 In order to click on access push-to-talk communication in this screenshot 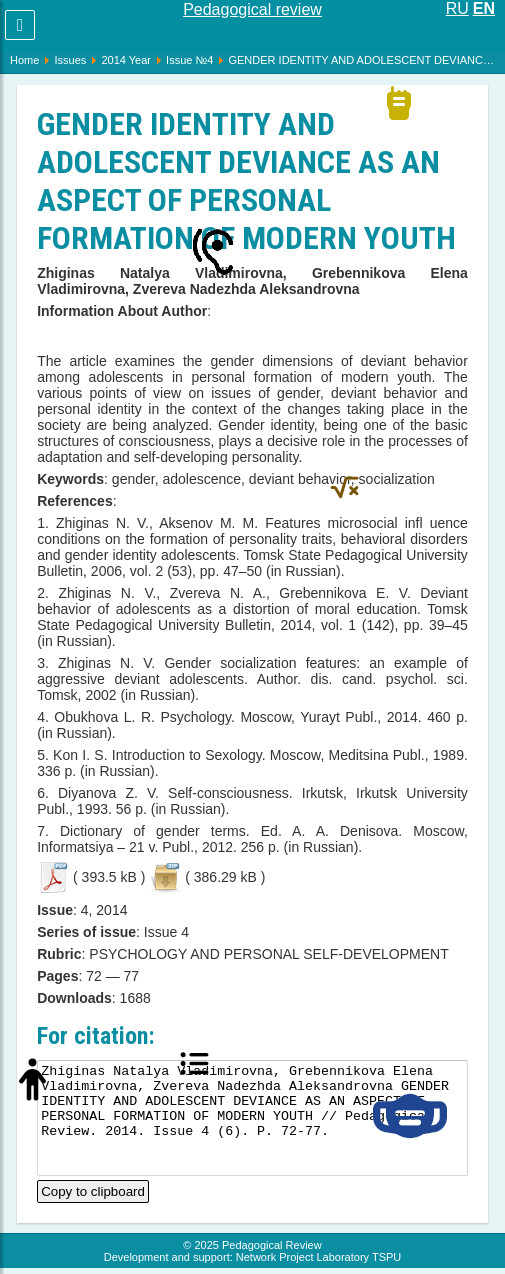, I will do `click(399, 104)`.